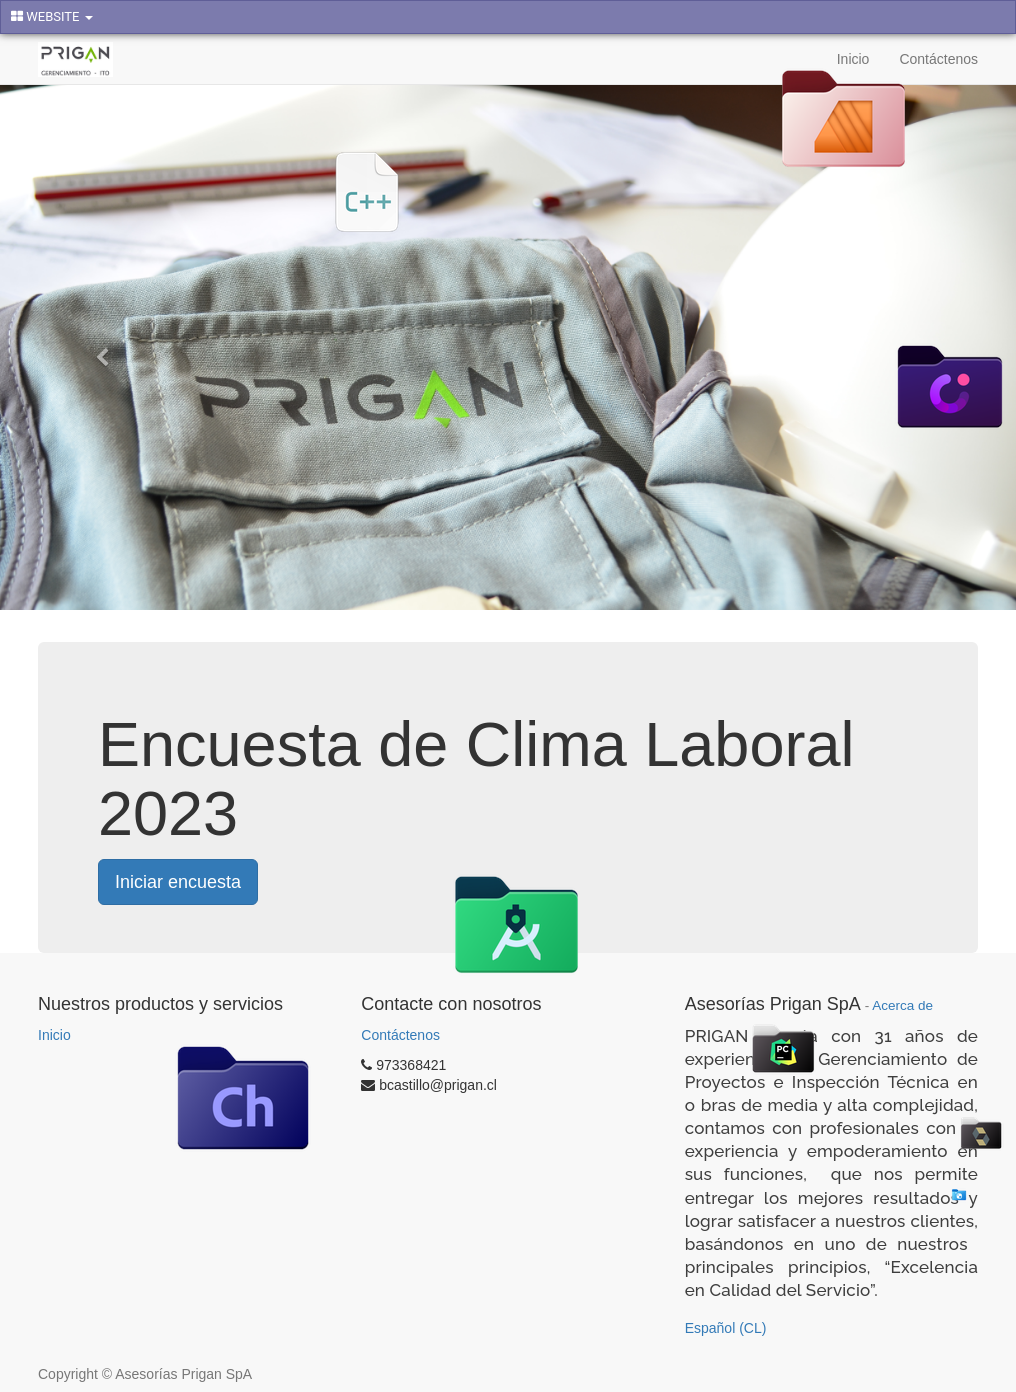 This screenshot has width=1016, height=1392. Describe the element at coordinates (516, 928) in the screenshot. I see `open android studio project folder` at that location.